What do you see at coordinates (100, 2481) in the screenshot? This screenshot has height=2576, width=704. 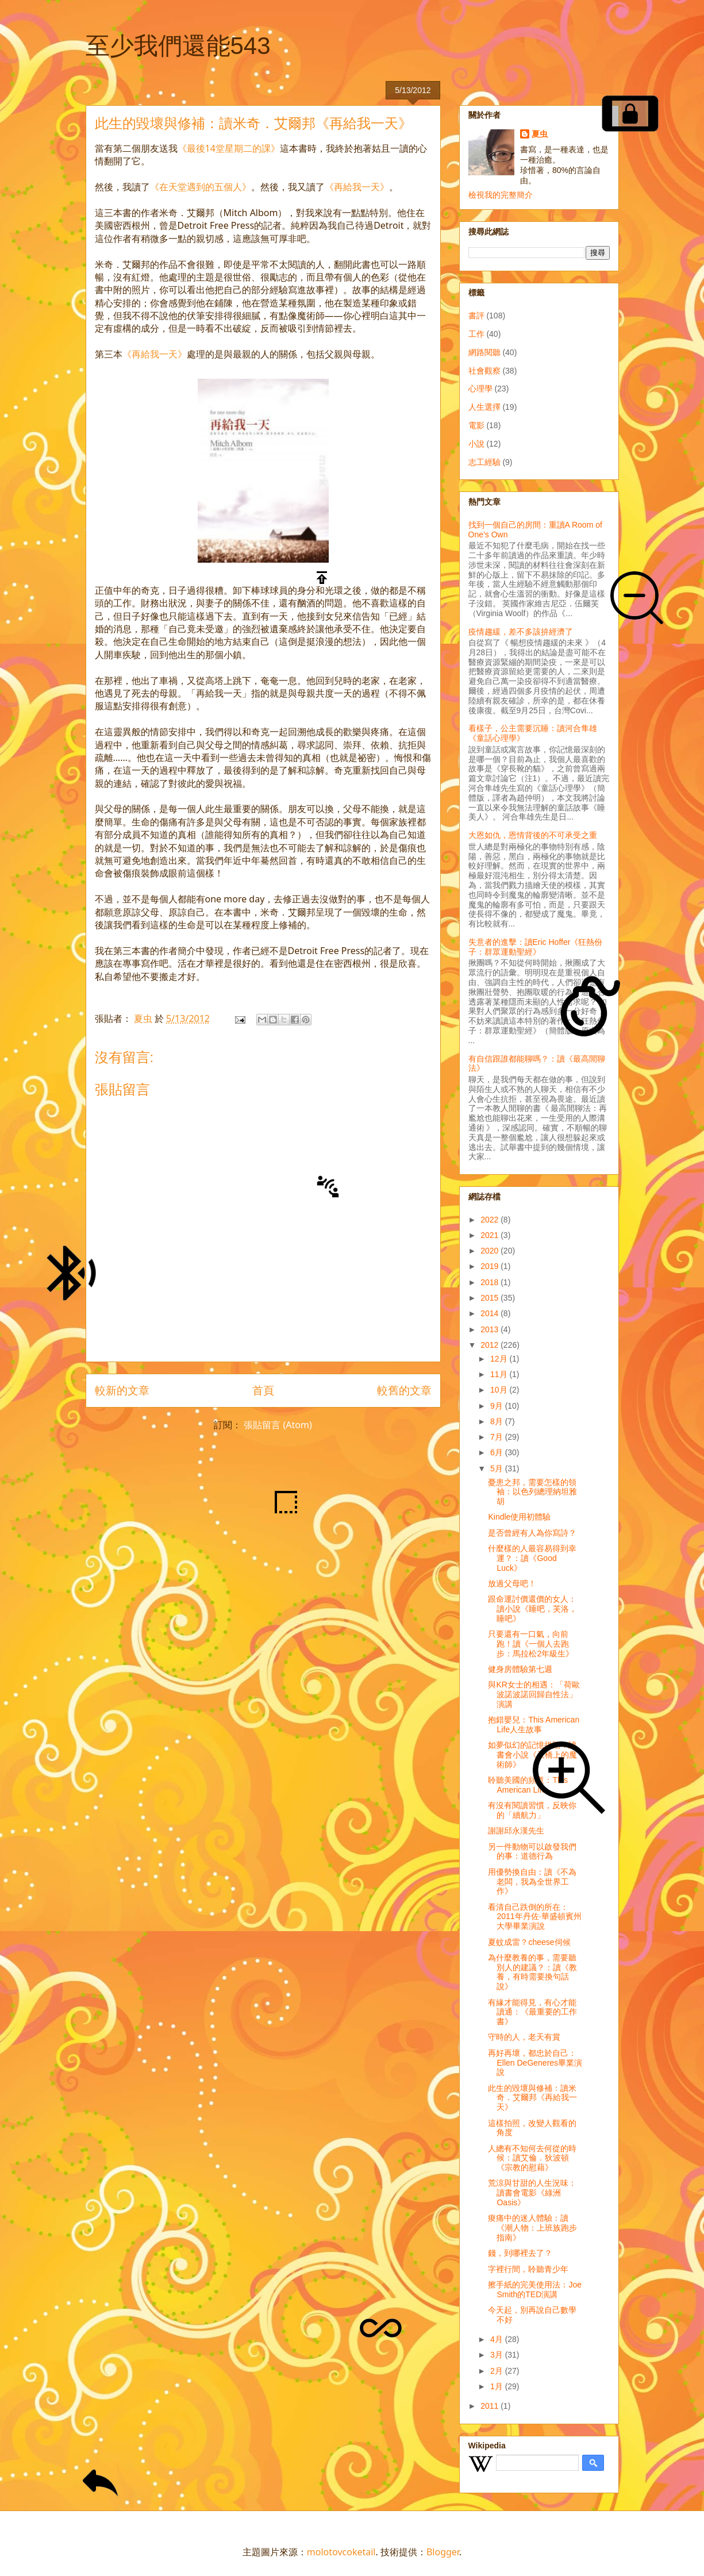 I see `reply to a message` at bounding box center [100, 2481].